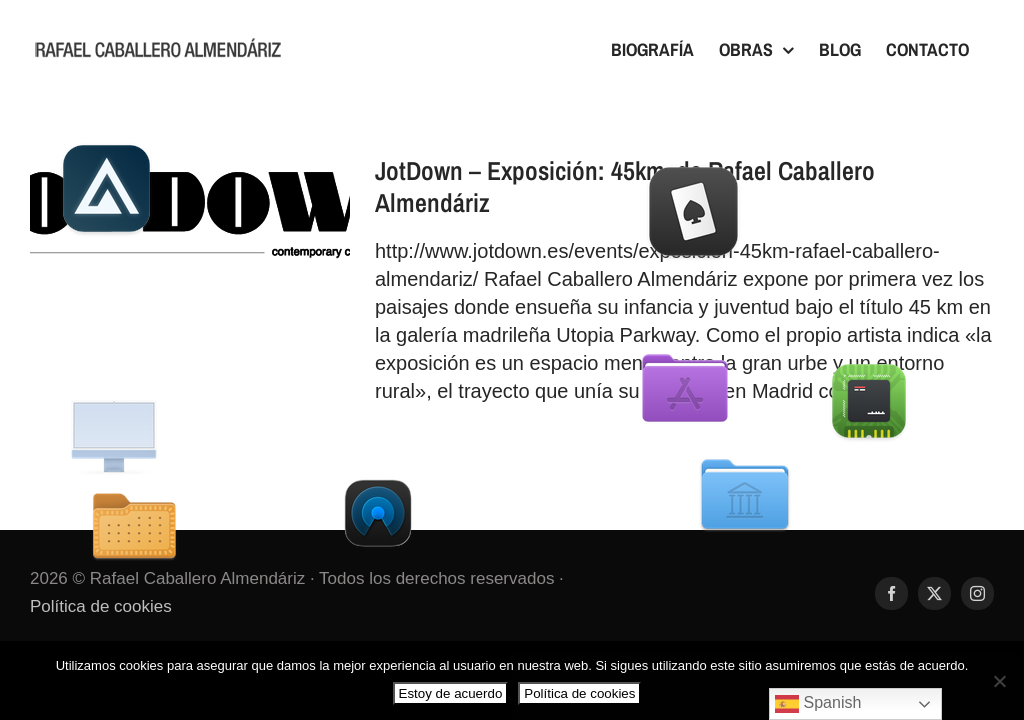 The image size is (1024, 720). Describe the element at coordinates (114, 435) in the screenshot. I see `indicates a blue iMac device in your system` at that location.